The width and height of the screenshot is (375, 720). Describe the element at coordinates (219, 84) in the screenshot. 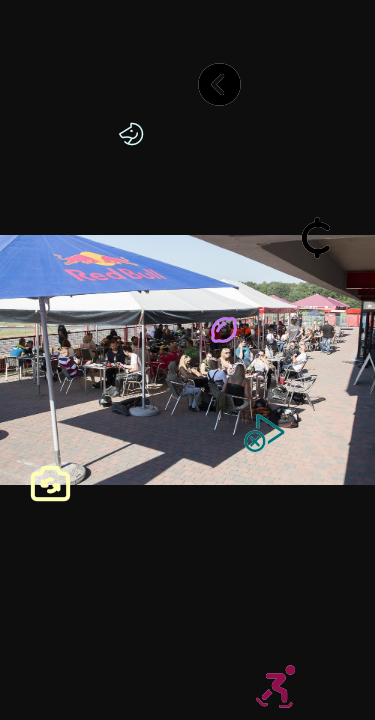

I see `go back to the previous screen` at that location.